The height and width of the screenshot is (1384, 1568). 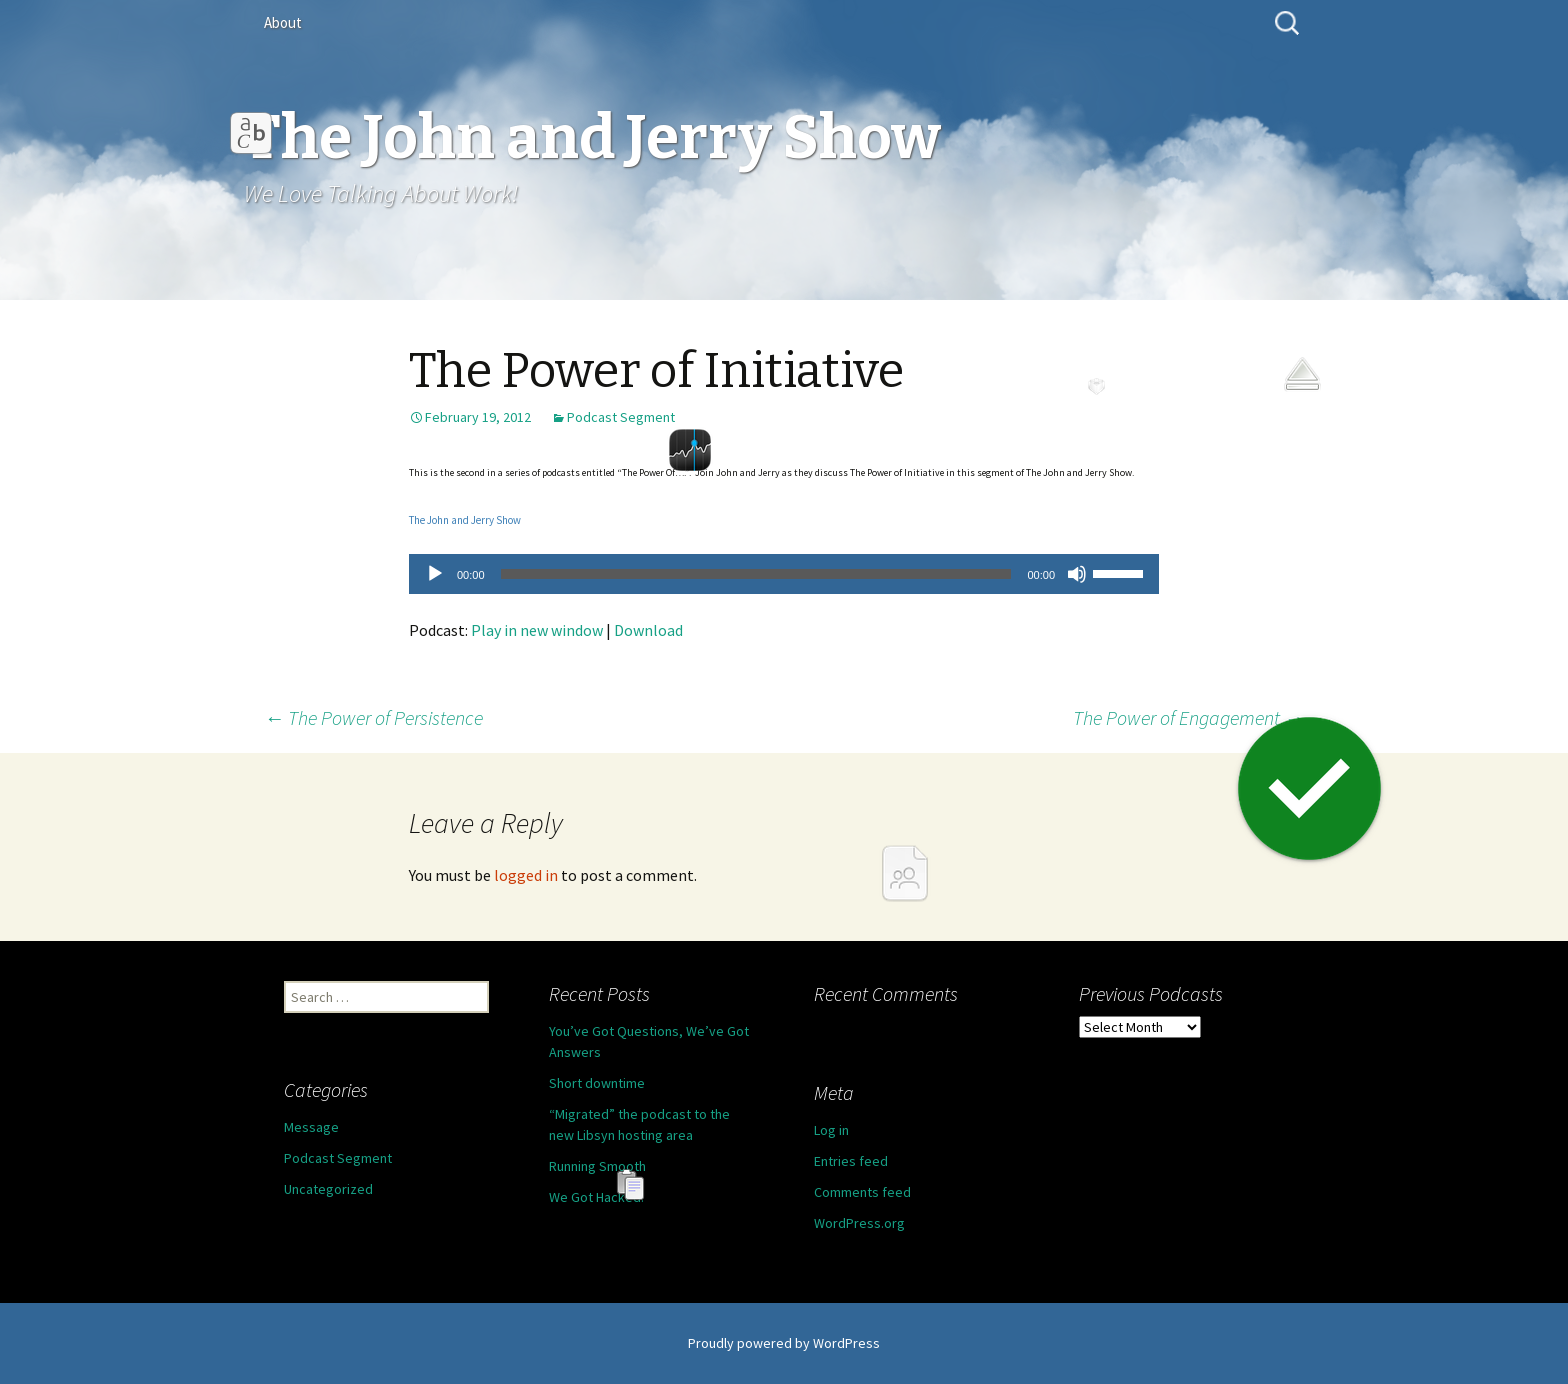 What do you see at coordinates (1309, 788) in the screenshot?
I see `confirm or approve an action` at bounding box center [1309, 788].